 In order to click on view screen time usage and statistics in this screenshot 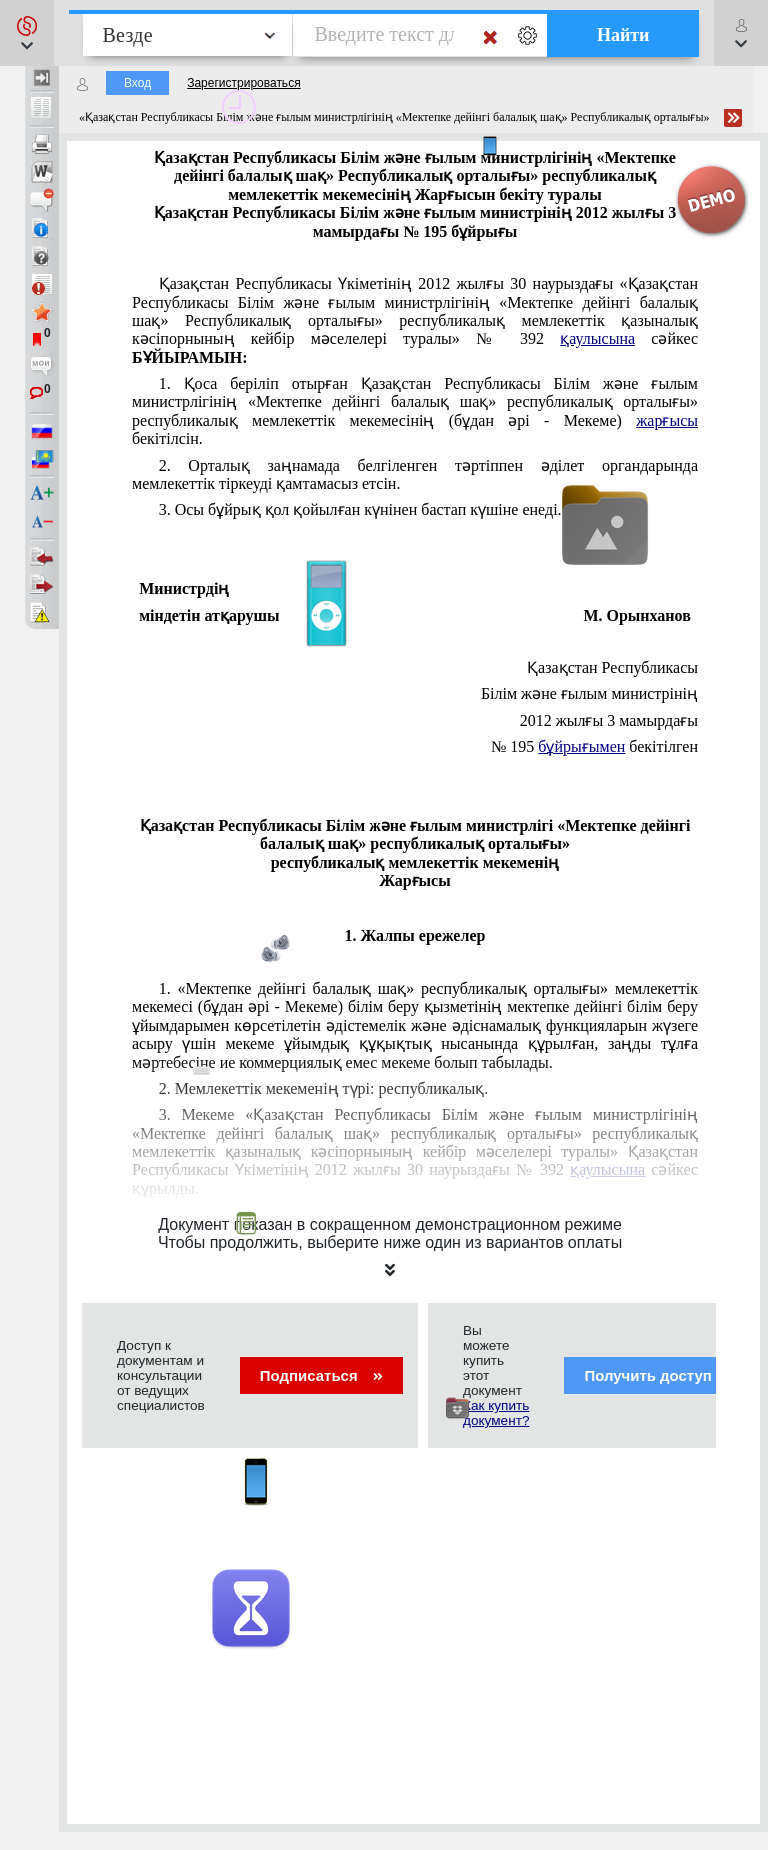, I will do `click(251, 1608)`.